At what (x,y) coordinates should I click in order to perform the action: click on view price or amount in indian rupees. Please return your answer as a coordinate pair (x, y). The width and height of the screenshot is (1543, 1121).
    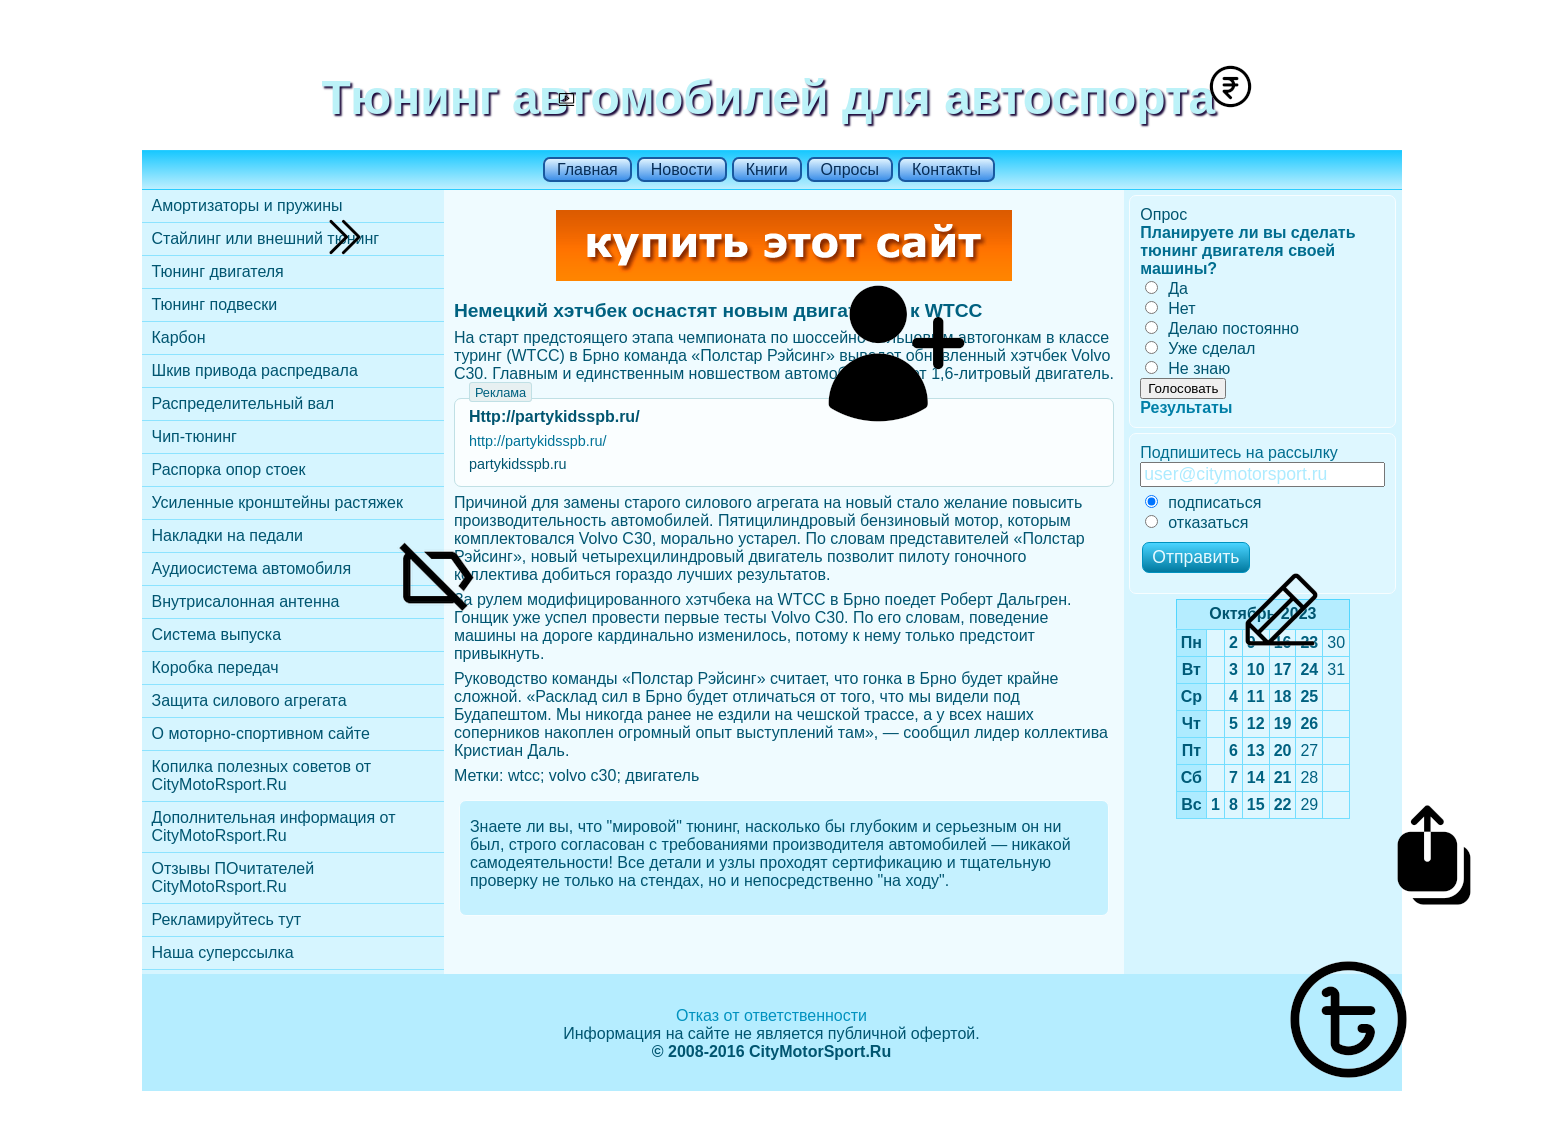
    Looking at the image, I should click on (1230, 86).